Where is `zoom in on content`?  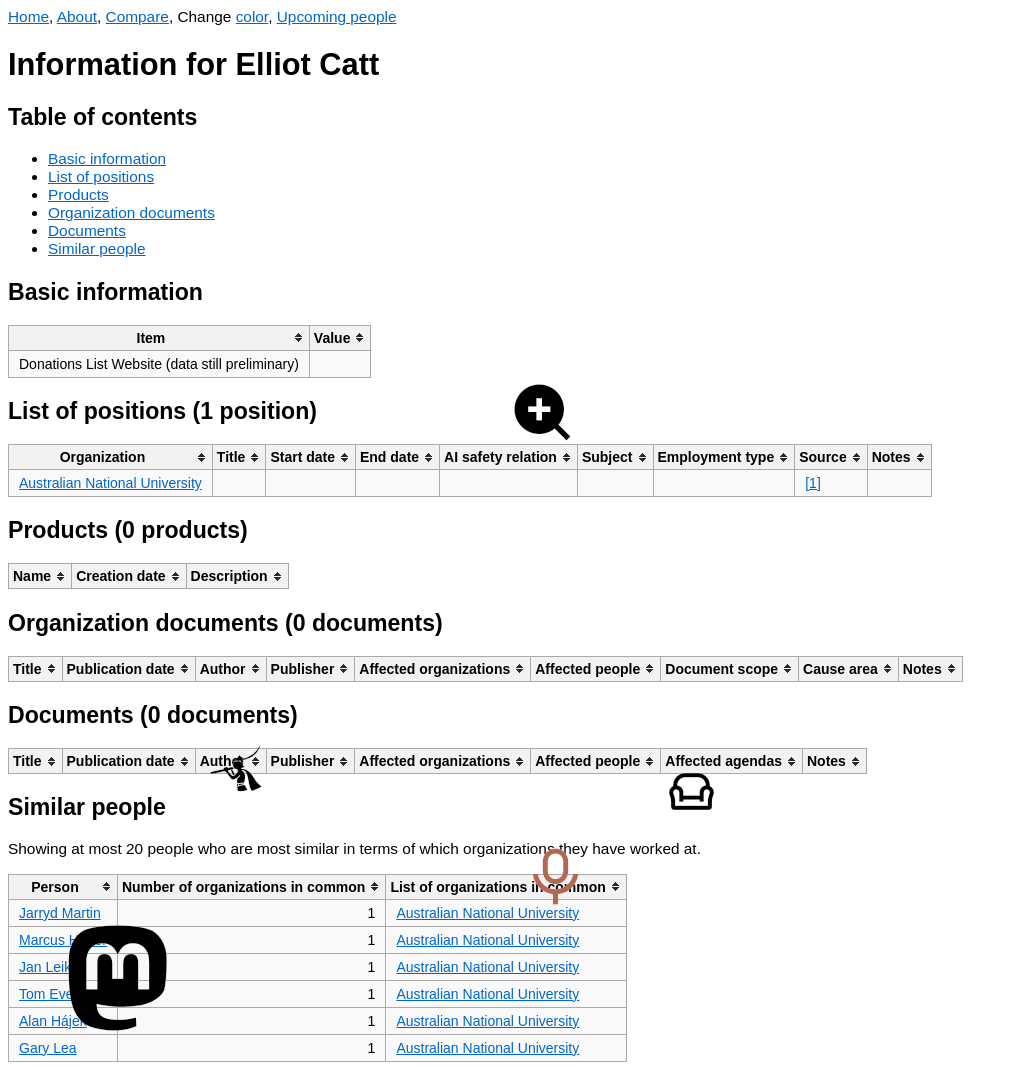
zoom in on content is located at coordinates (542, 412).